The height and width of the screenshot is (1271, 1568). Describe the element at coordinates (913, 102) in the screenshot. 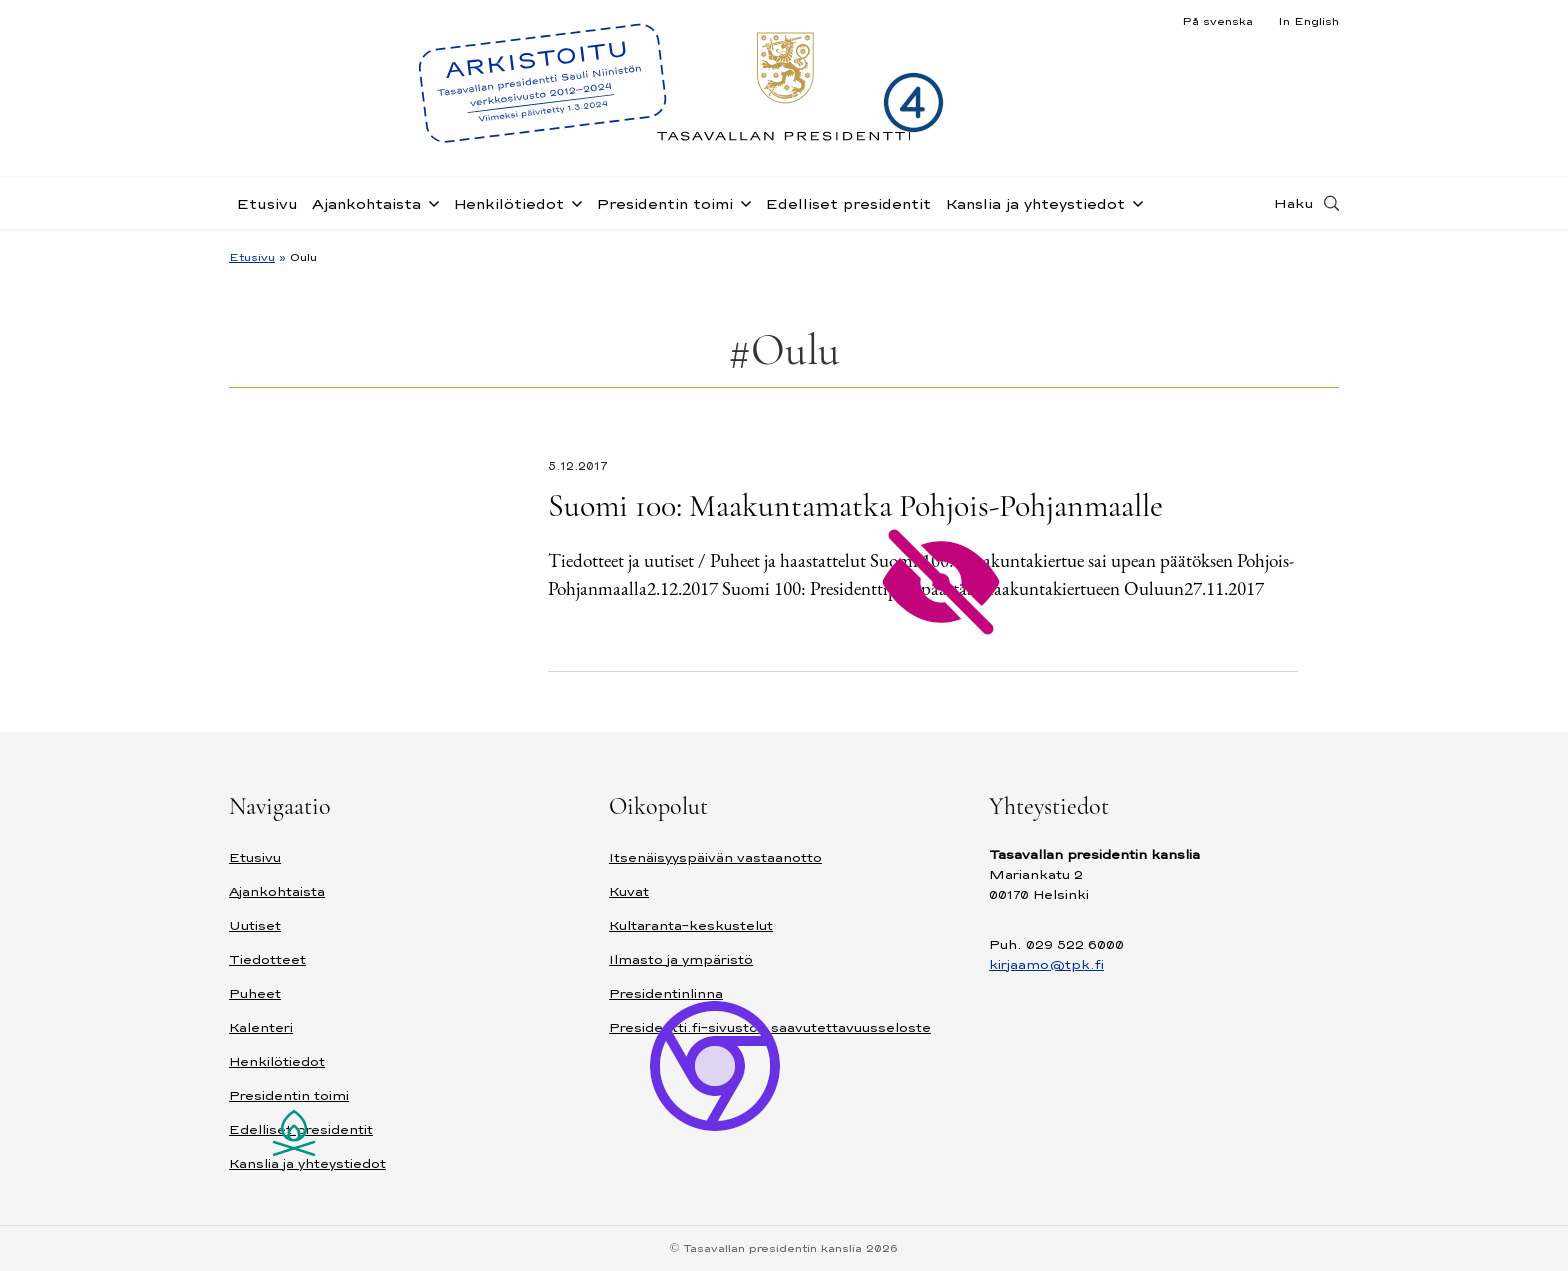

I see `indicates step four in a multi-step process` at that location.